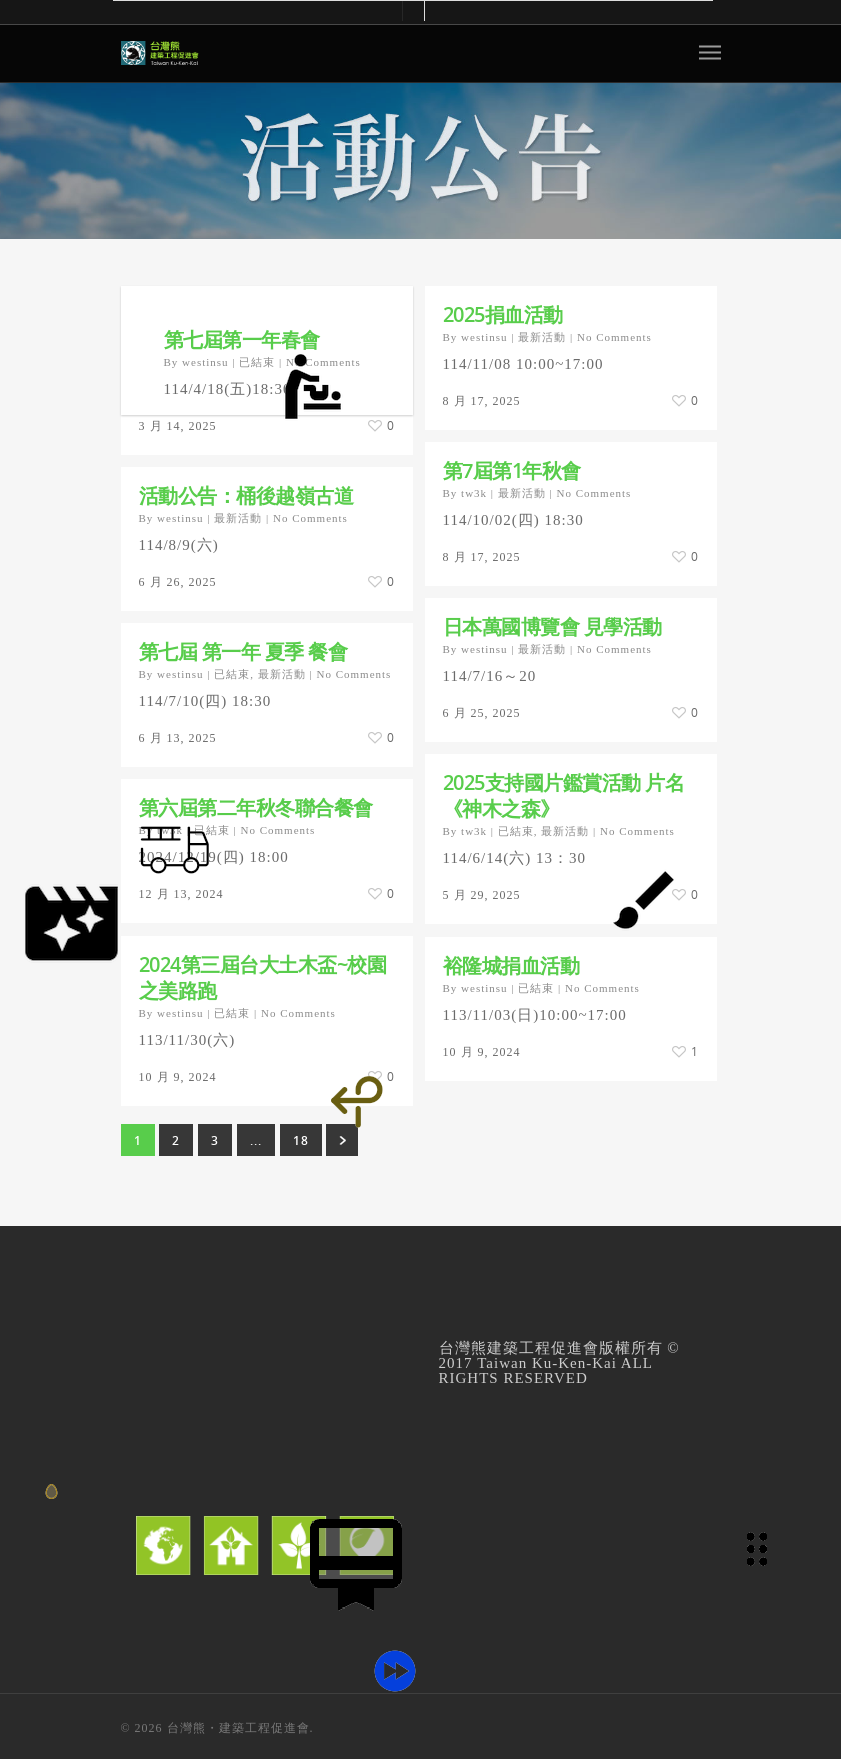 Image resolution: width=841 pixels, height=1759 pixels. I want to click on undo recent action, so click(355, 1100).